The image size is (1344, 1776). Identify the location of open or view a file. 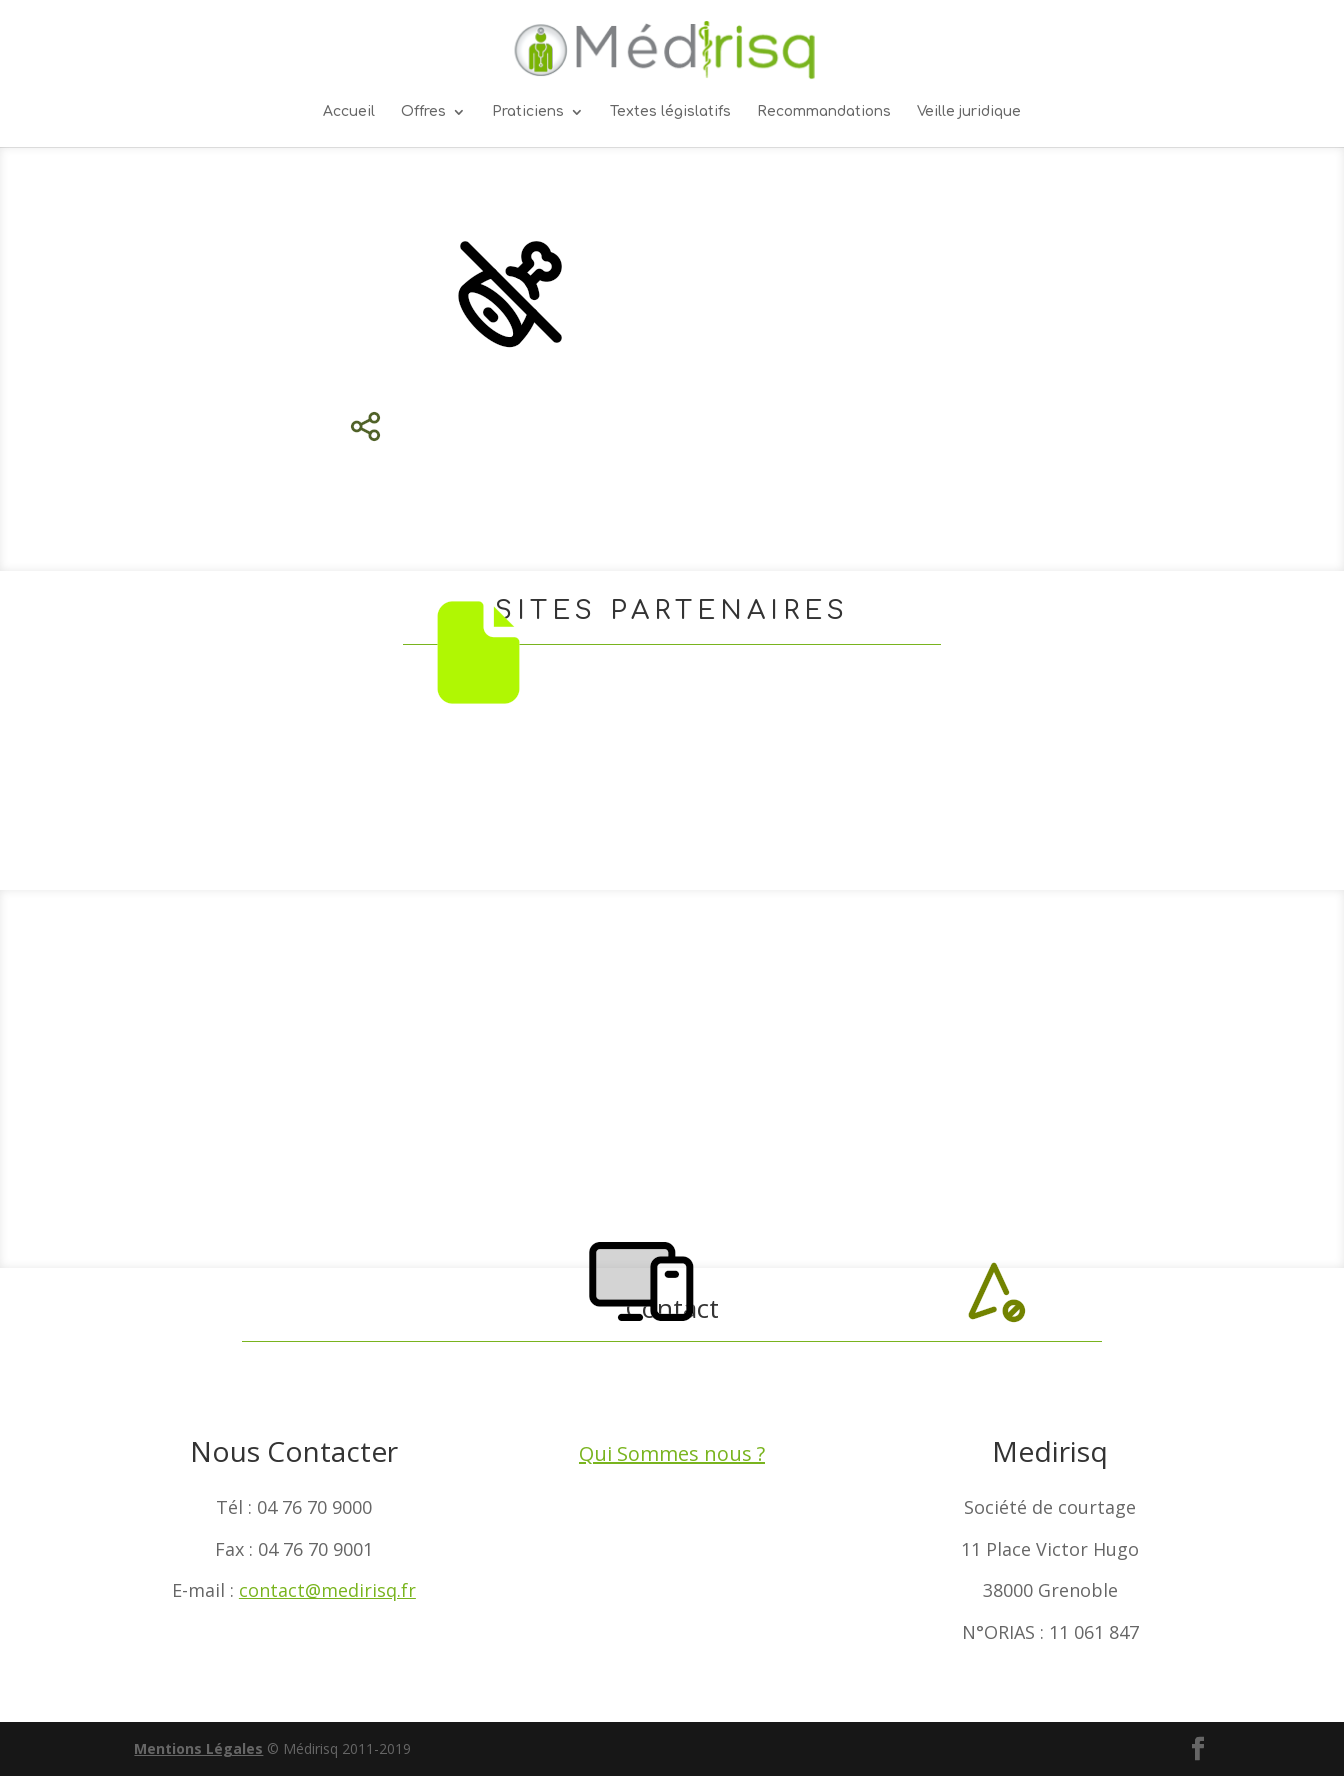
(478, 652).